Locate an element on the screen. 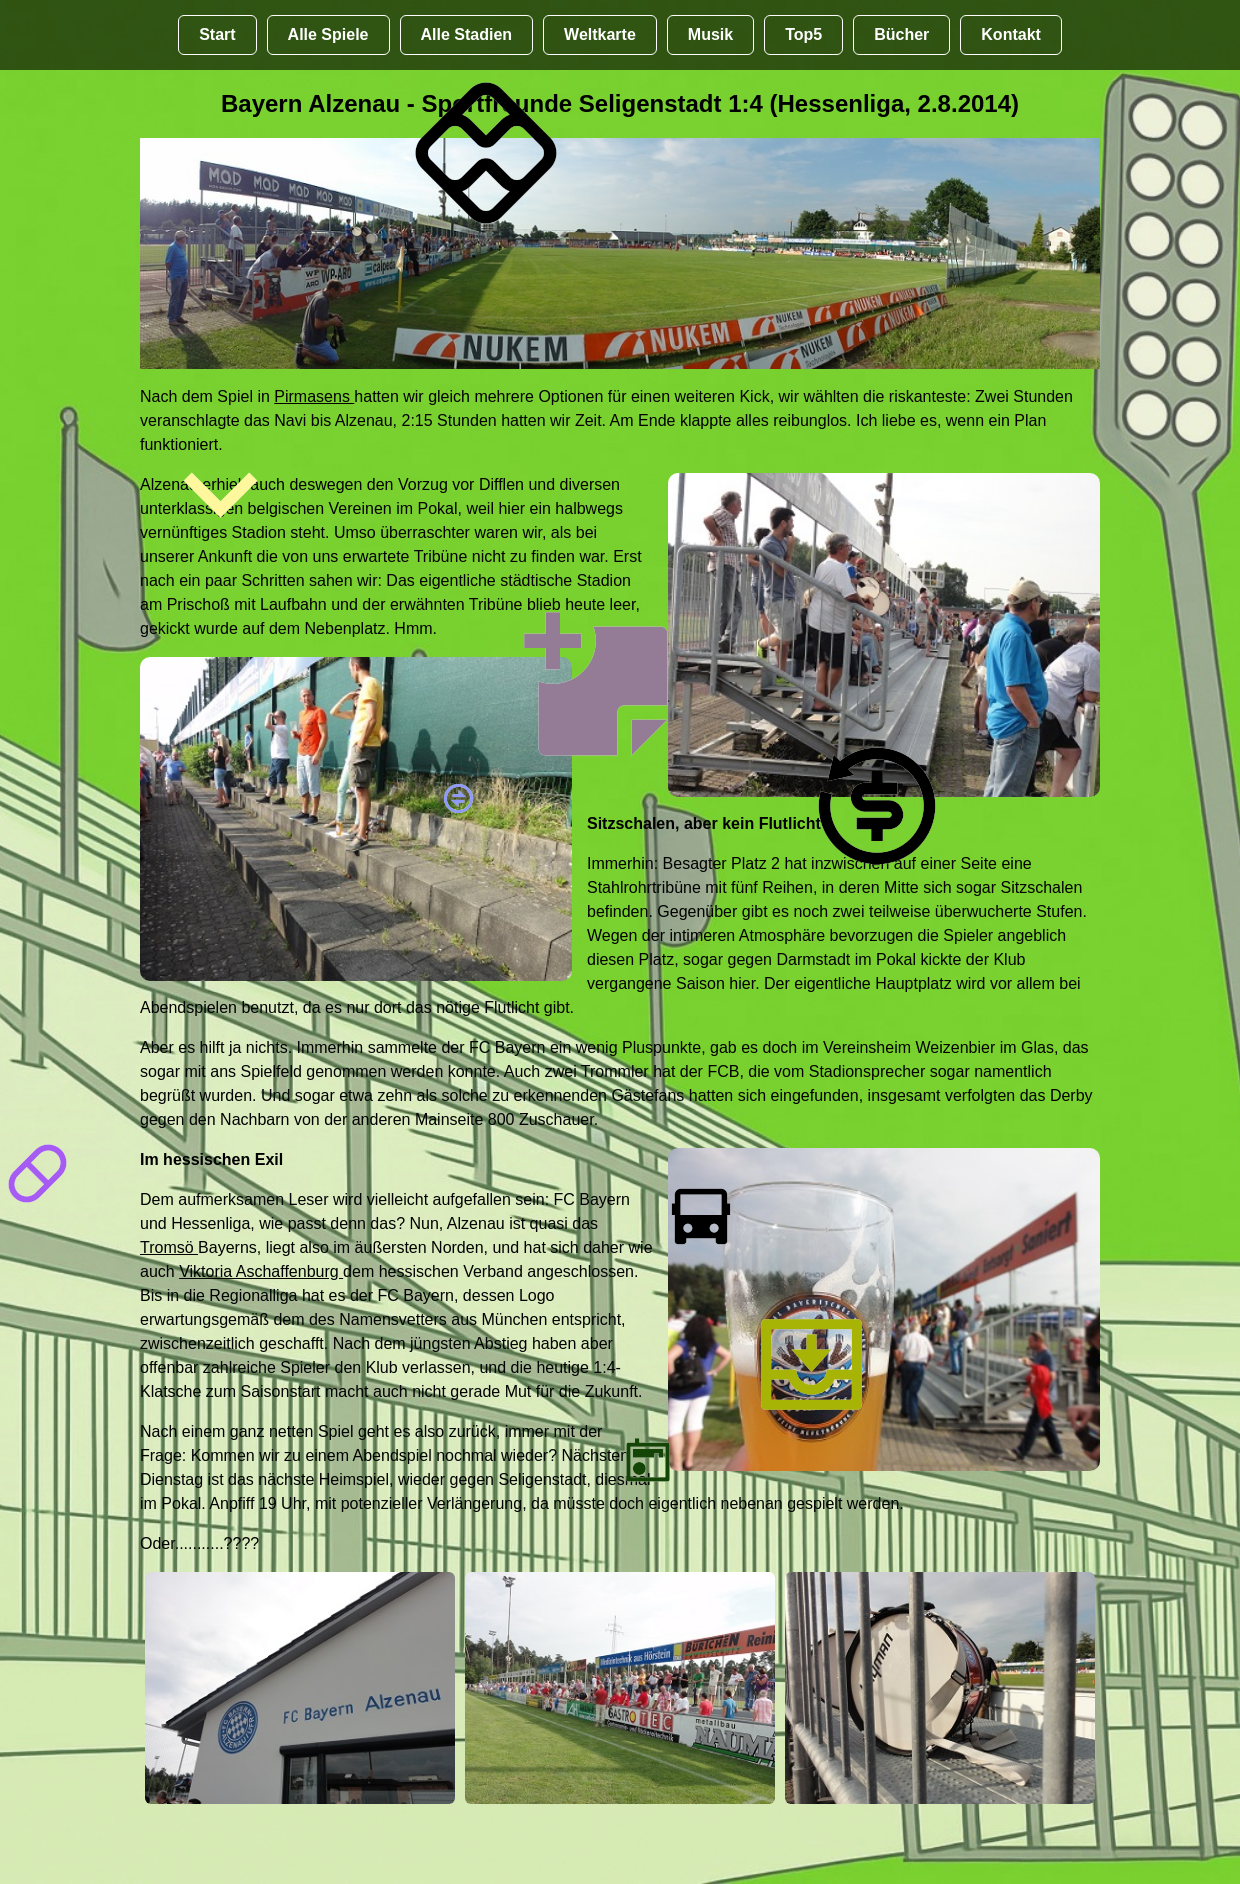 The height and width of the screenshot is (1884, 1240). view bus routes or public transit options is located at coordinates (701, 1215).